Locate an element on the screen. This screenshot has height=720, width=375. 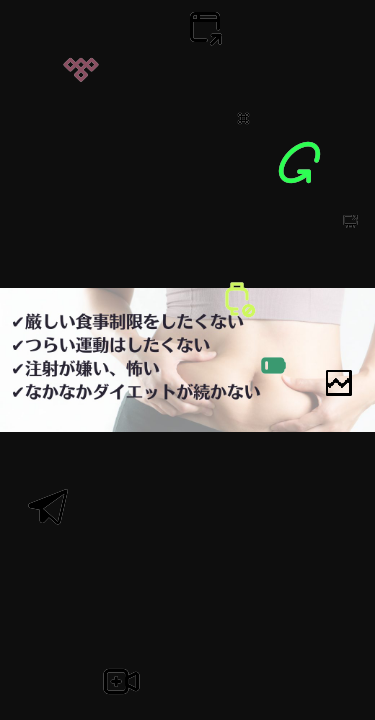
share current webpage is located at coordinates (205, 27).